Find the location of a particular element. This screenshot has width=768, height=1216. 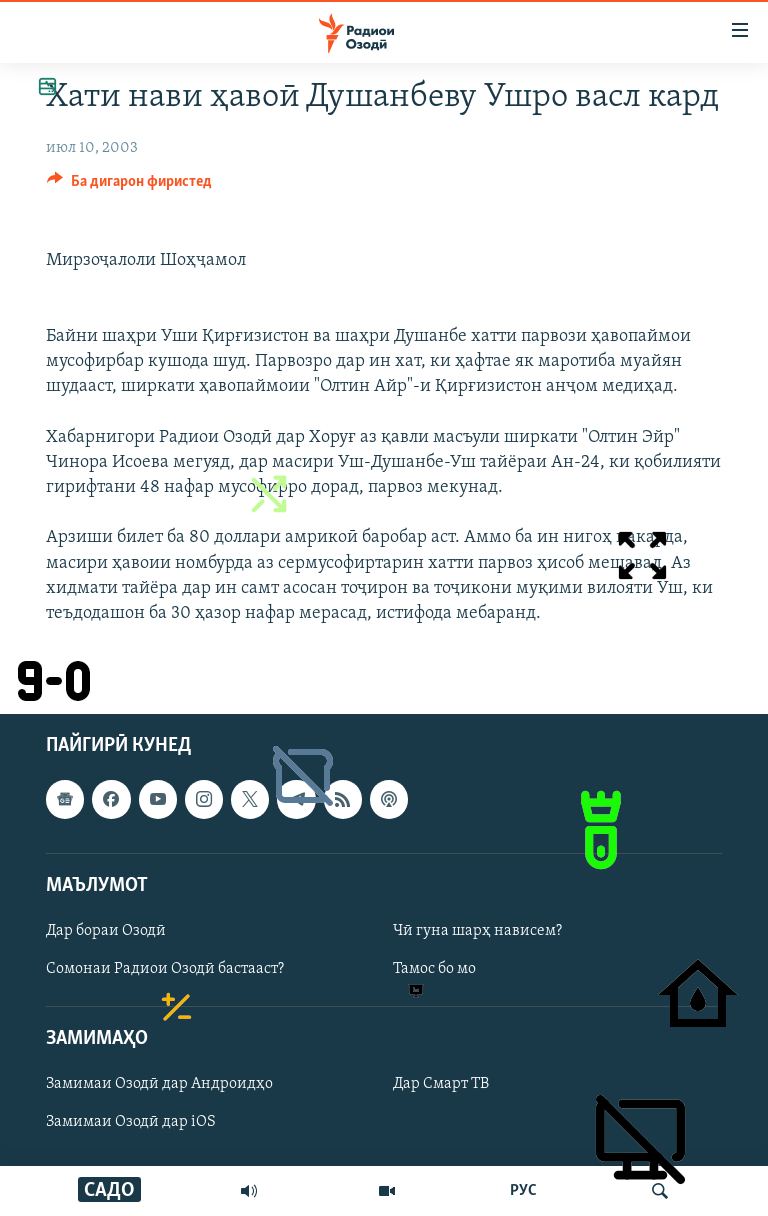

toggle between adding and subtracting values is located at coordinates (176, 1007).